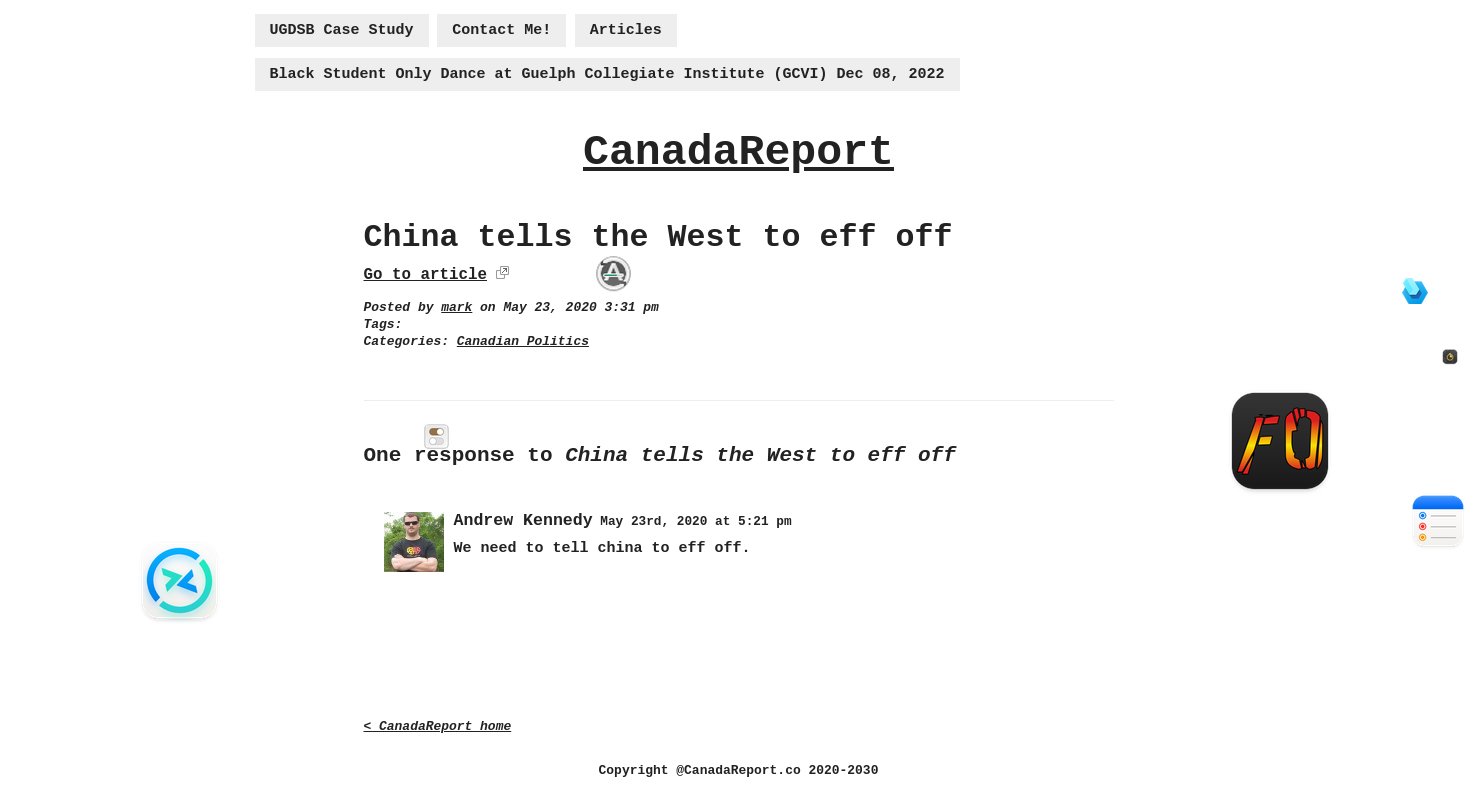 The height and width of the screenshot is (805, 1477). What do you see at coordinates (1438, 521) in the screenshot?
I see `open the basket notes or list-taking app` at bounding box center [1438, 521].